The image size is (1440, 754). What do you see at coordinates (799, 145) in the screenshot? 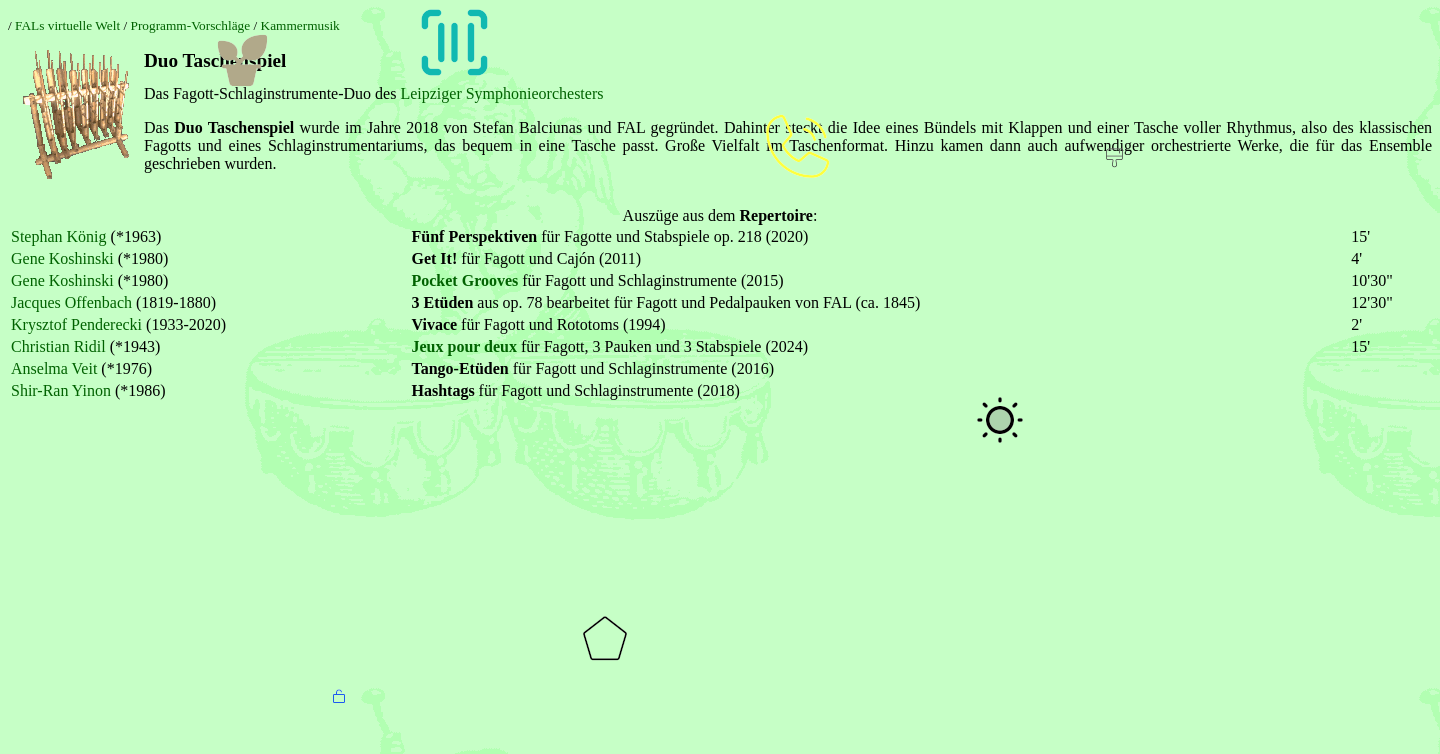
I see `make a phone call` at bounding box center [799, 145].